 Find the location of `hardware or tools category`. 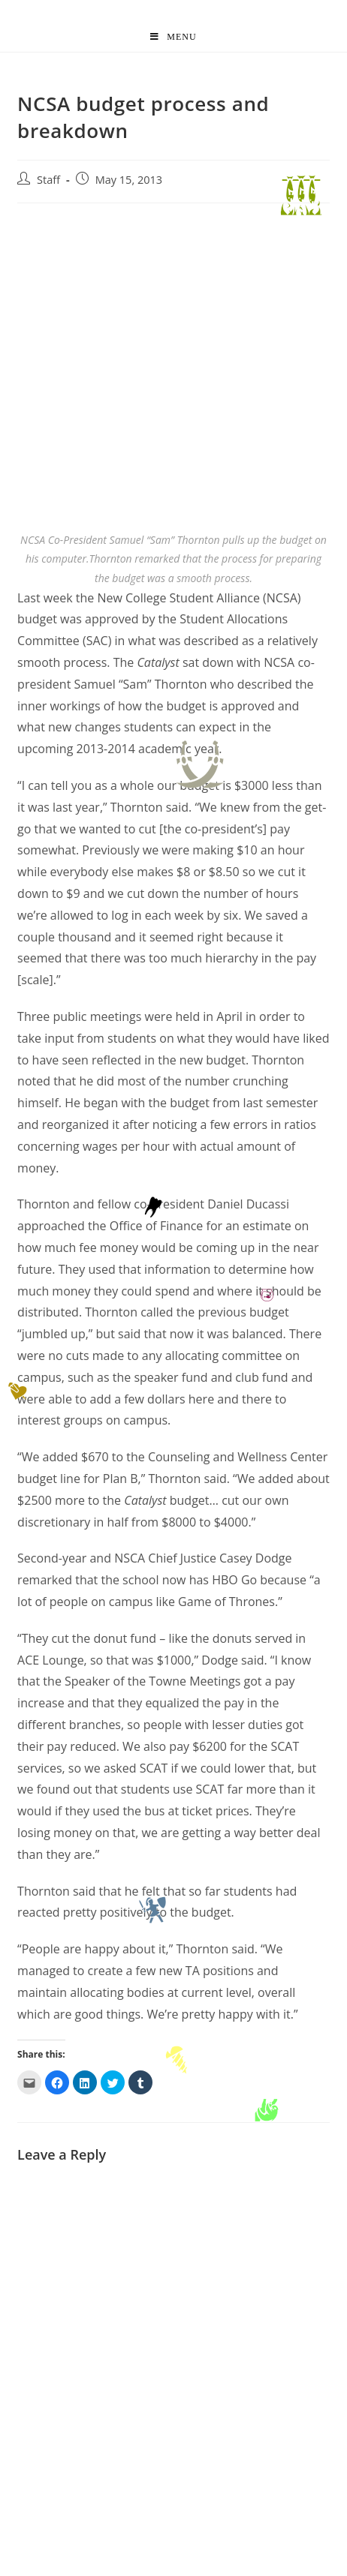

hardware or tools category is located at coordinates (177, 2060).